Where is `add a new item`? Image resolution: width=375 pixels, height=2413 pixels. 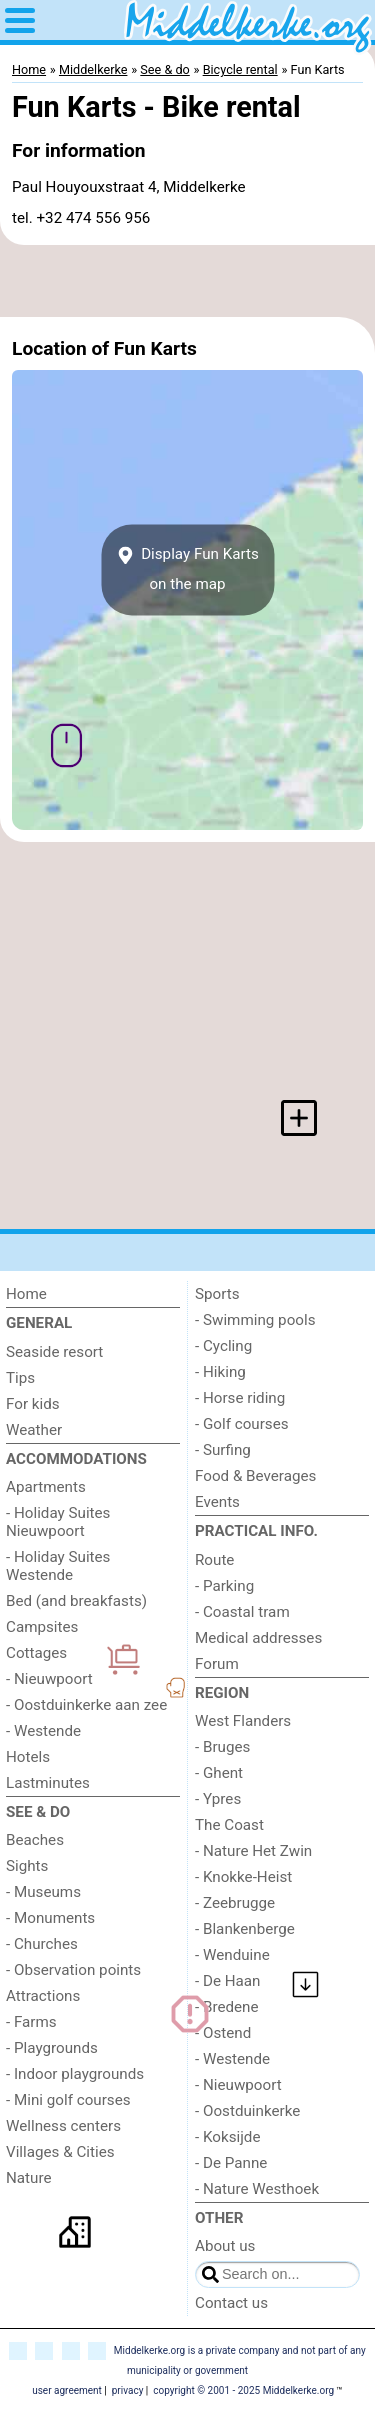
add a new item is located at coordinates (299, 1118).